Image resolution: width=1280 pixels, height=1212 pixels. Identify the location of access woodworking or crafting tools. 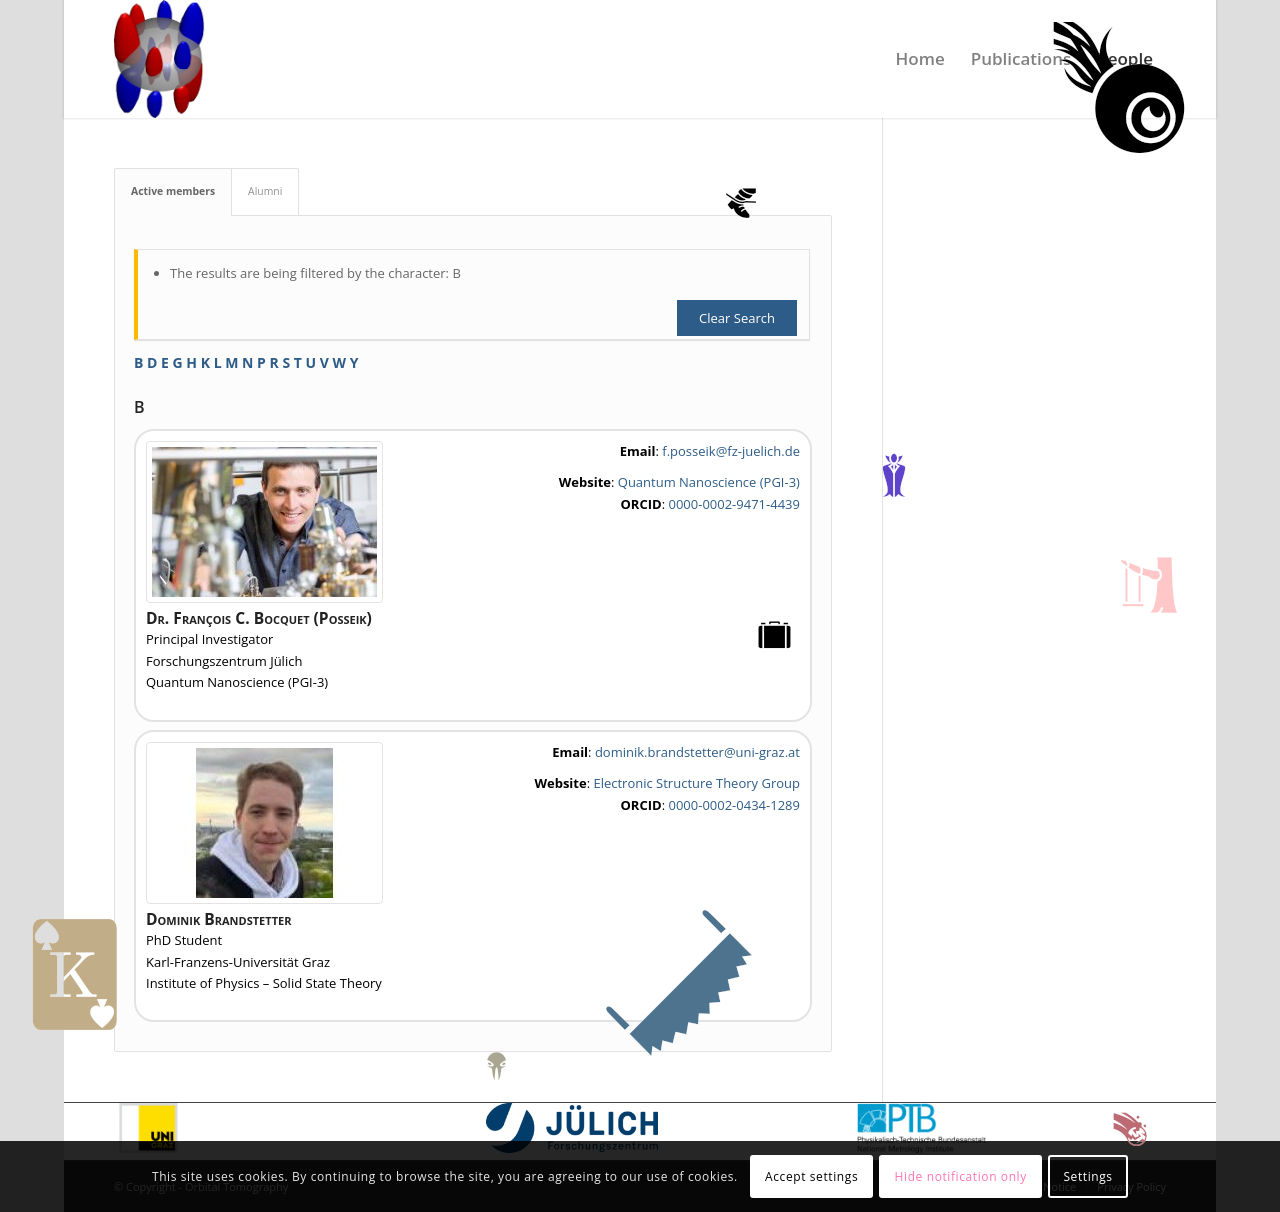
(679, 983).